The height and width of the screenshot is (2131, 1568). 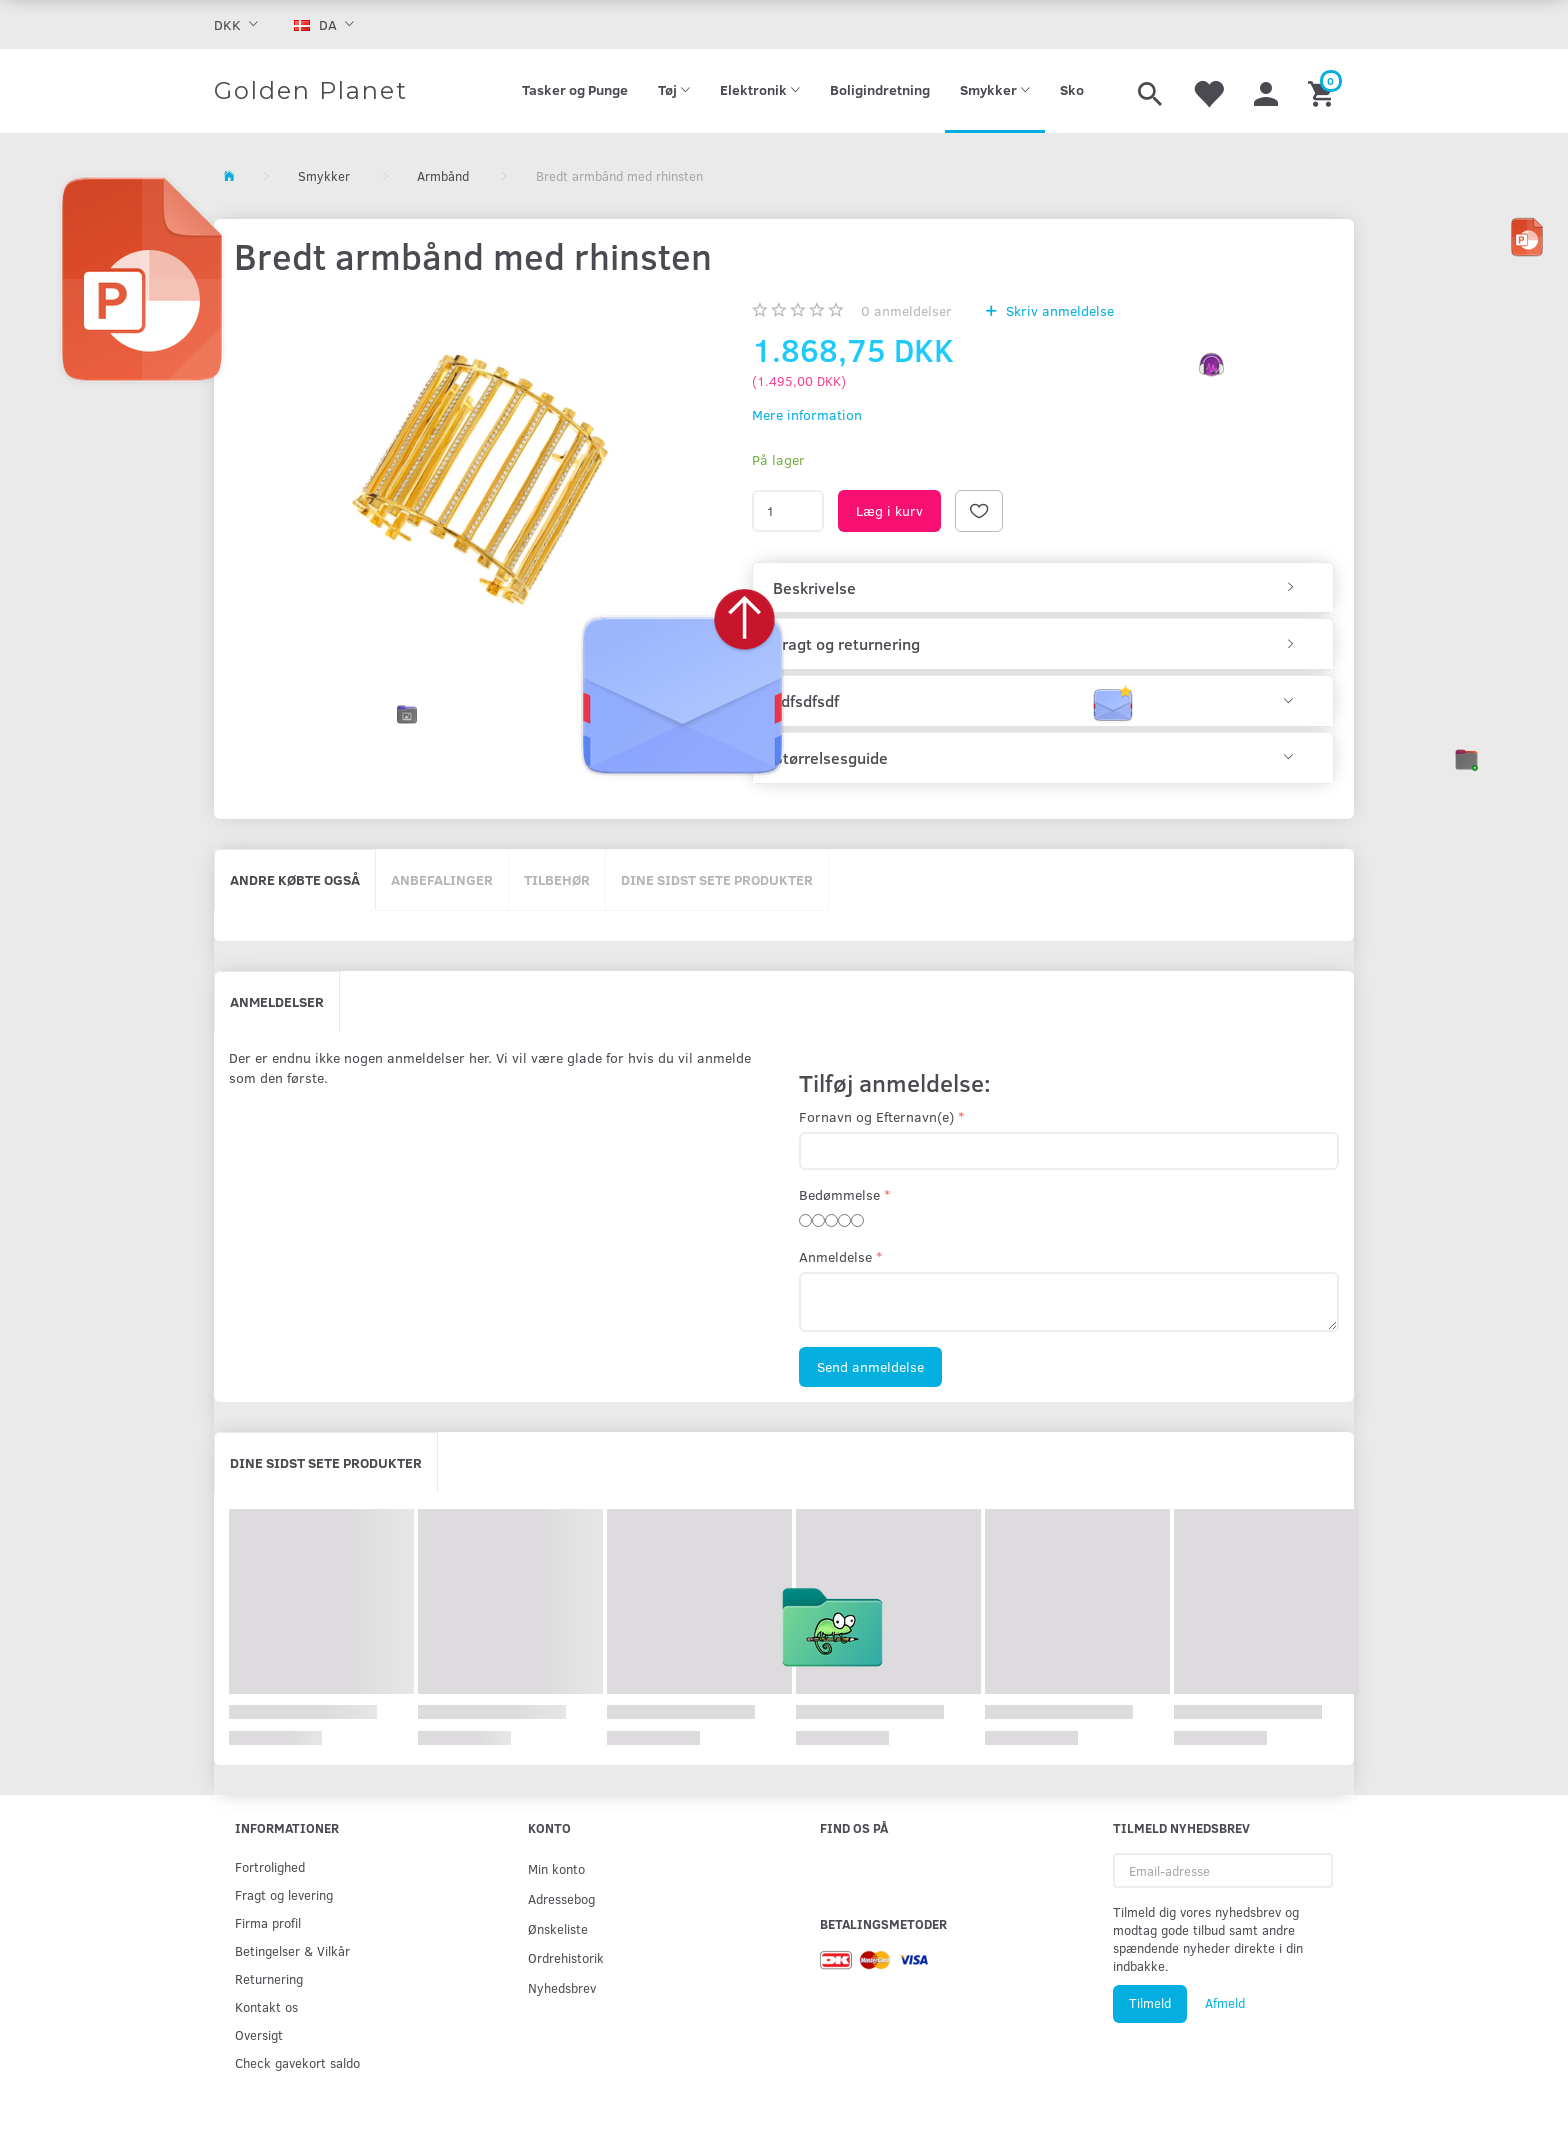 I want to click on a powerpoint slideshow file, so click(x=142, y=279).